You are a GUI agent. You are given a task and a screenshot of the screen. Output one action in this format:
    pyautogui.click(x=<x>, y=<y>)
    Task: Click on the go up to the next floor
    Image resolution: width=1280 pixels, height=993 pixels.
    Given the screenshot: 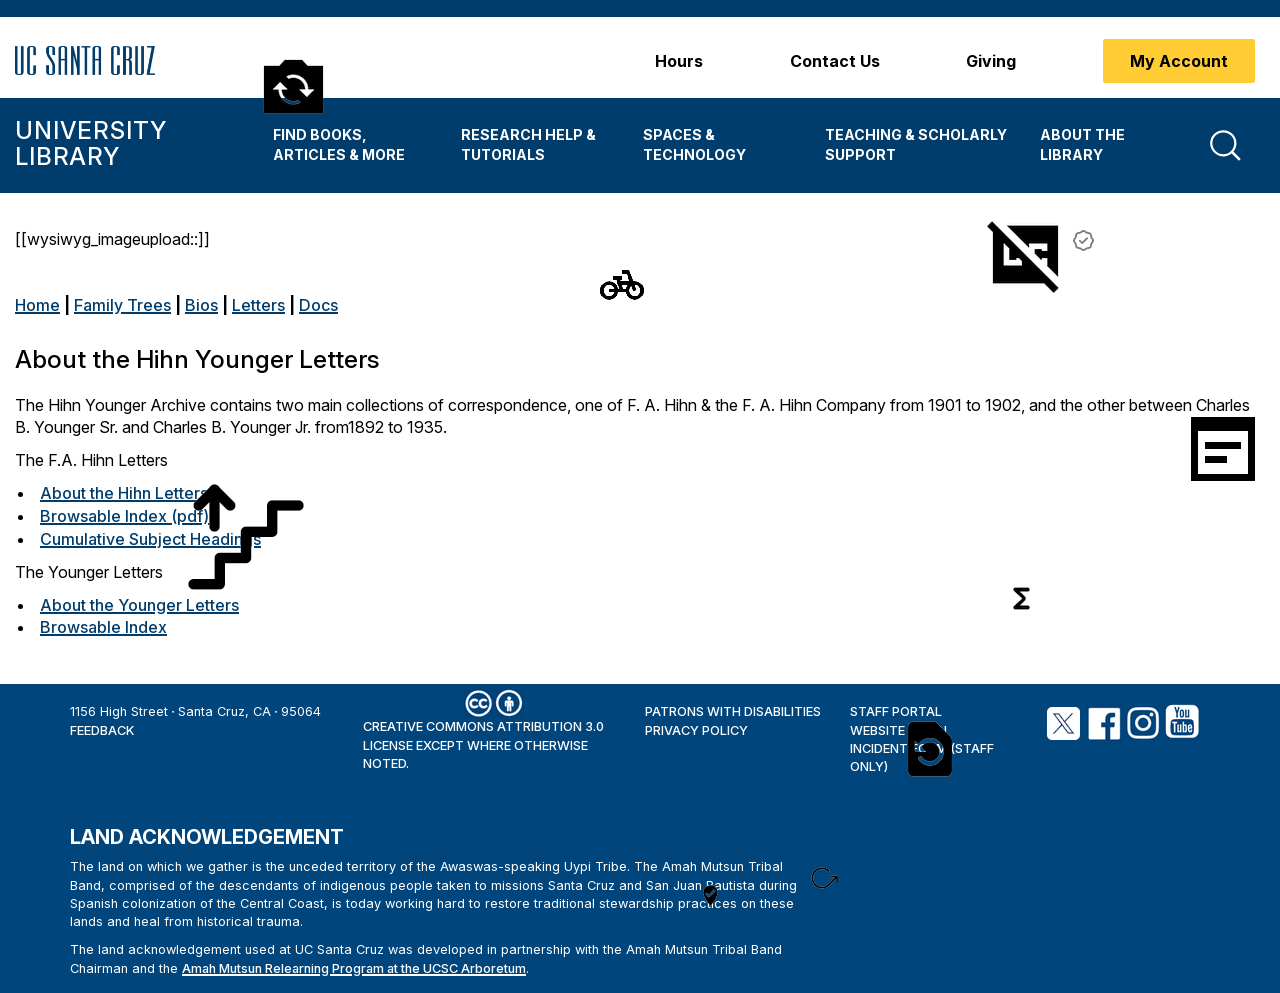 What is the action you would take?
    pyautogui.click(x=246, y=537)
    